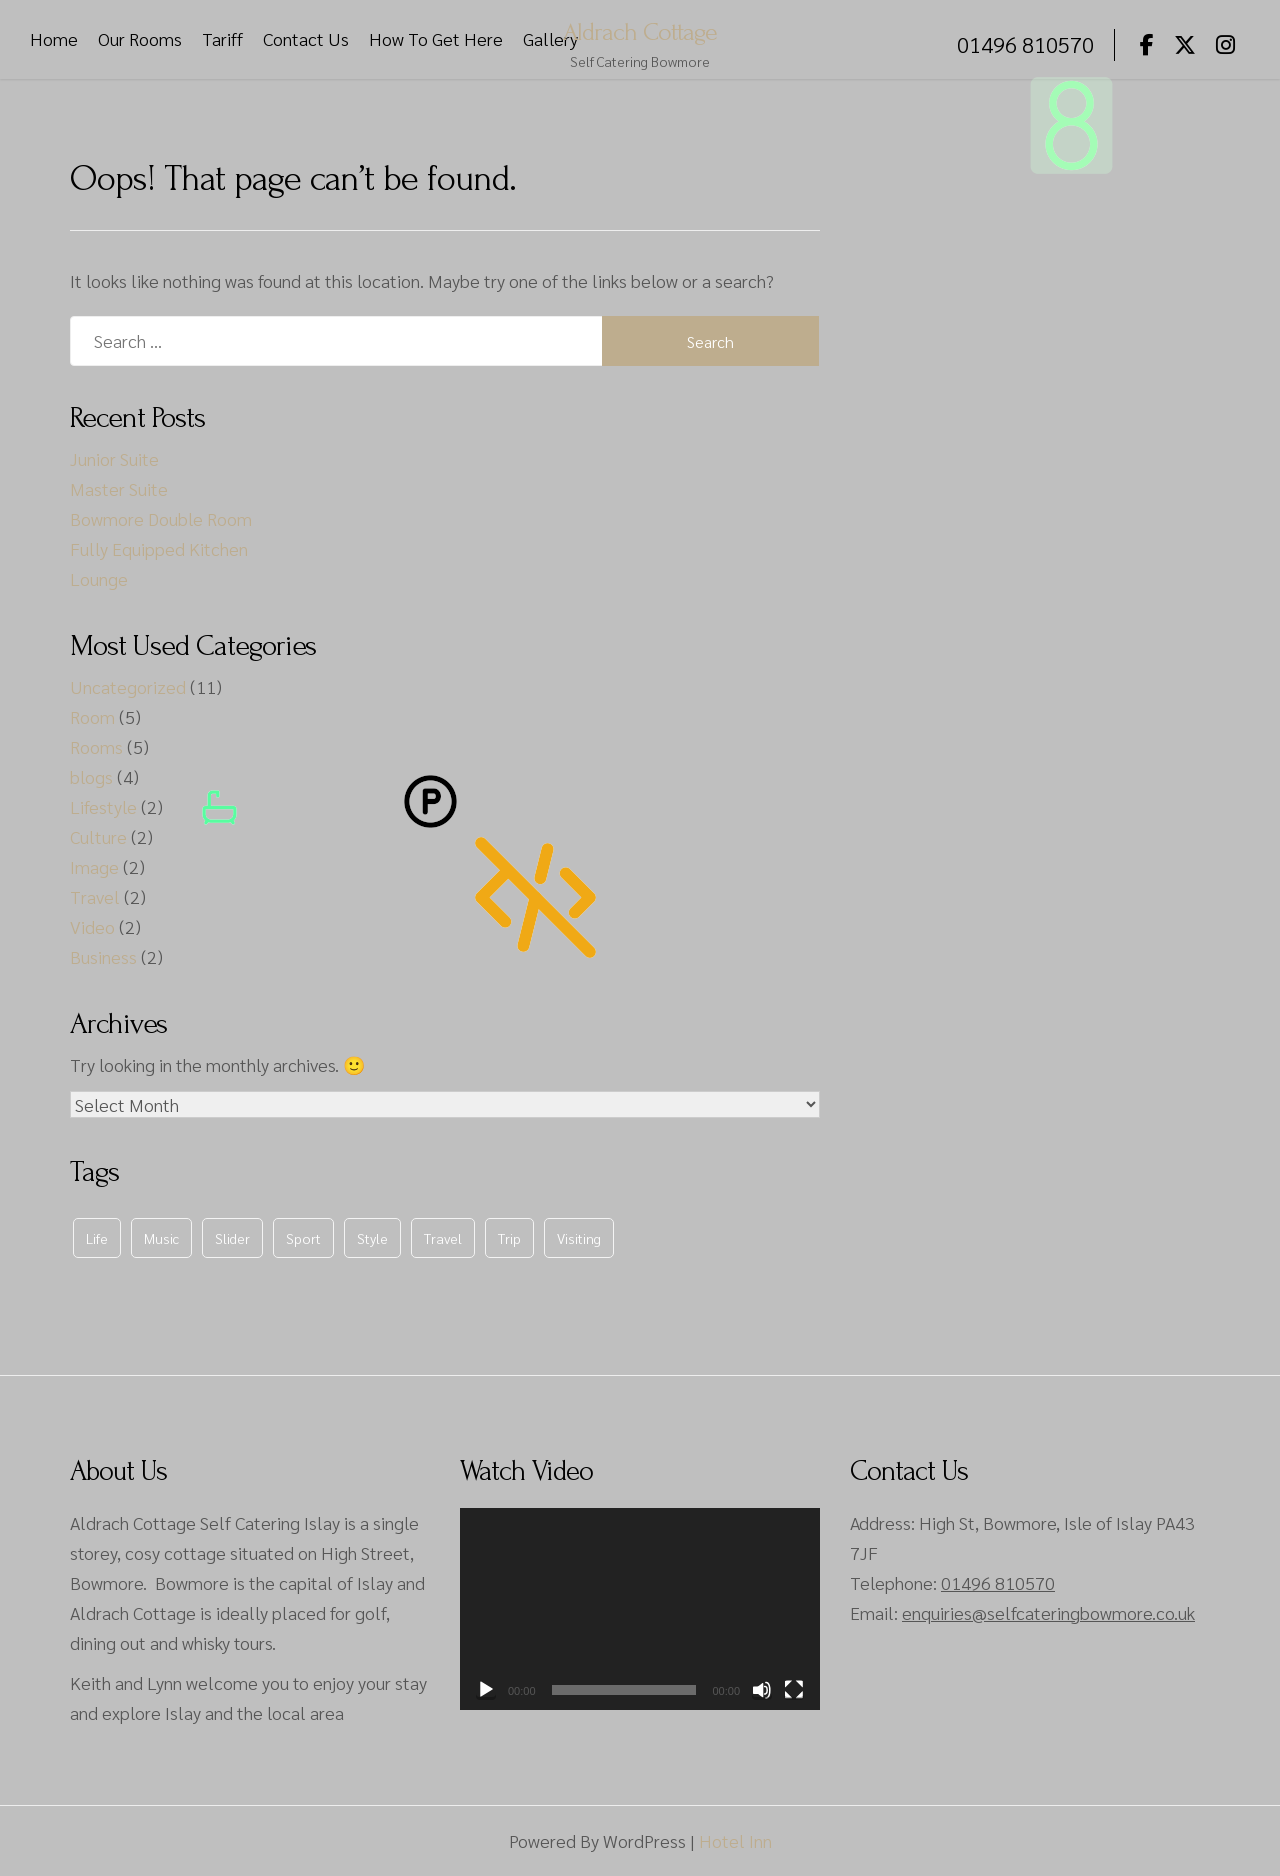 Image resolution: width=1280 pixels, height=1876 pixels. Describe the element at coordinates (1071, 125) in the screenshot. I see `indicates the number eight in a sequence or list` at that location.